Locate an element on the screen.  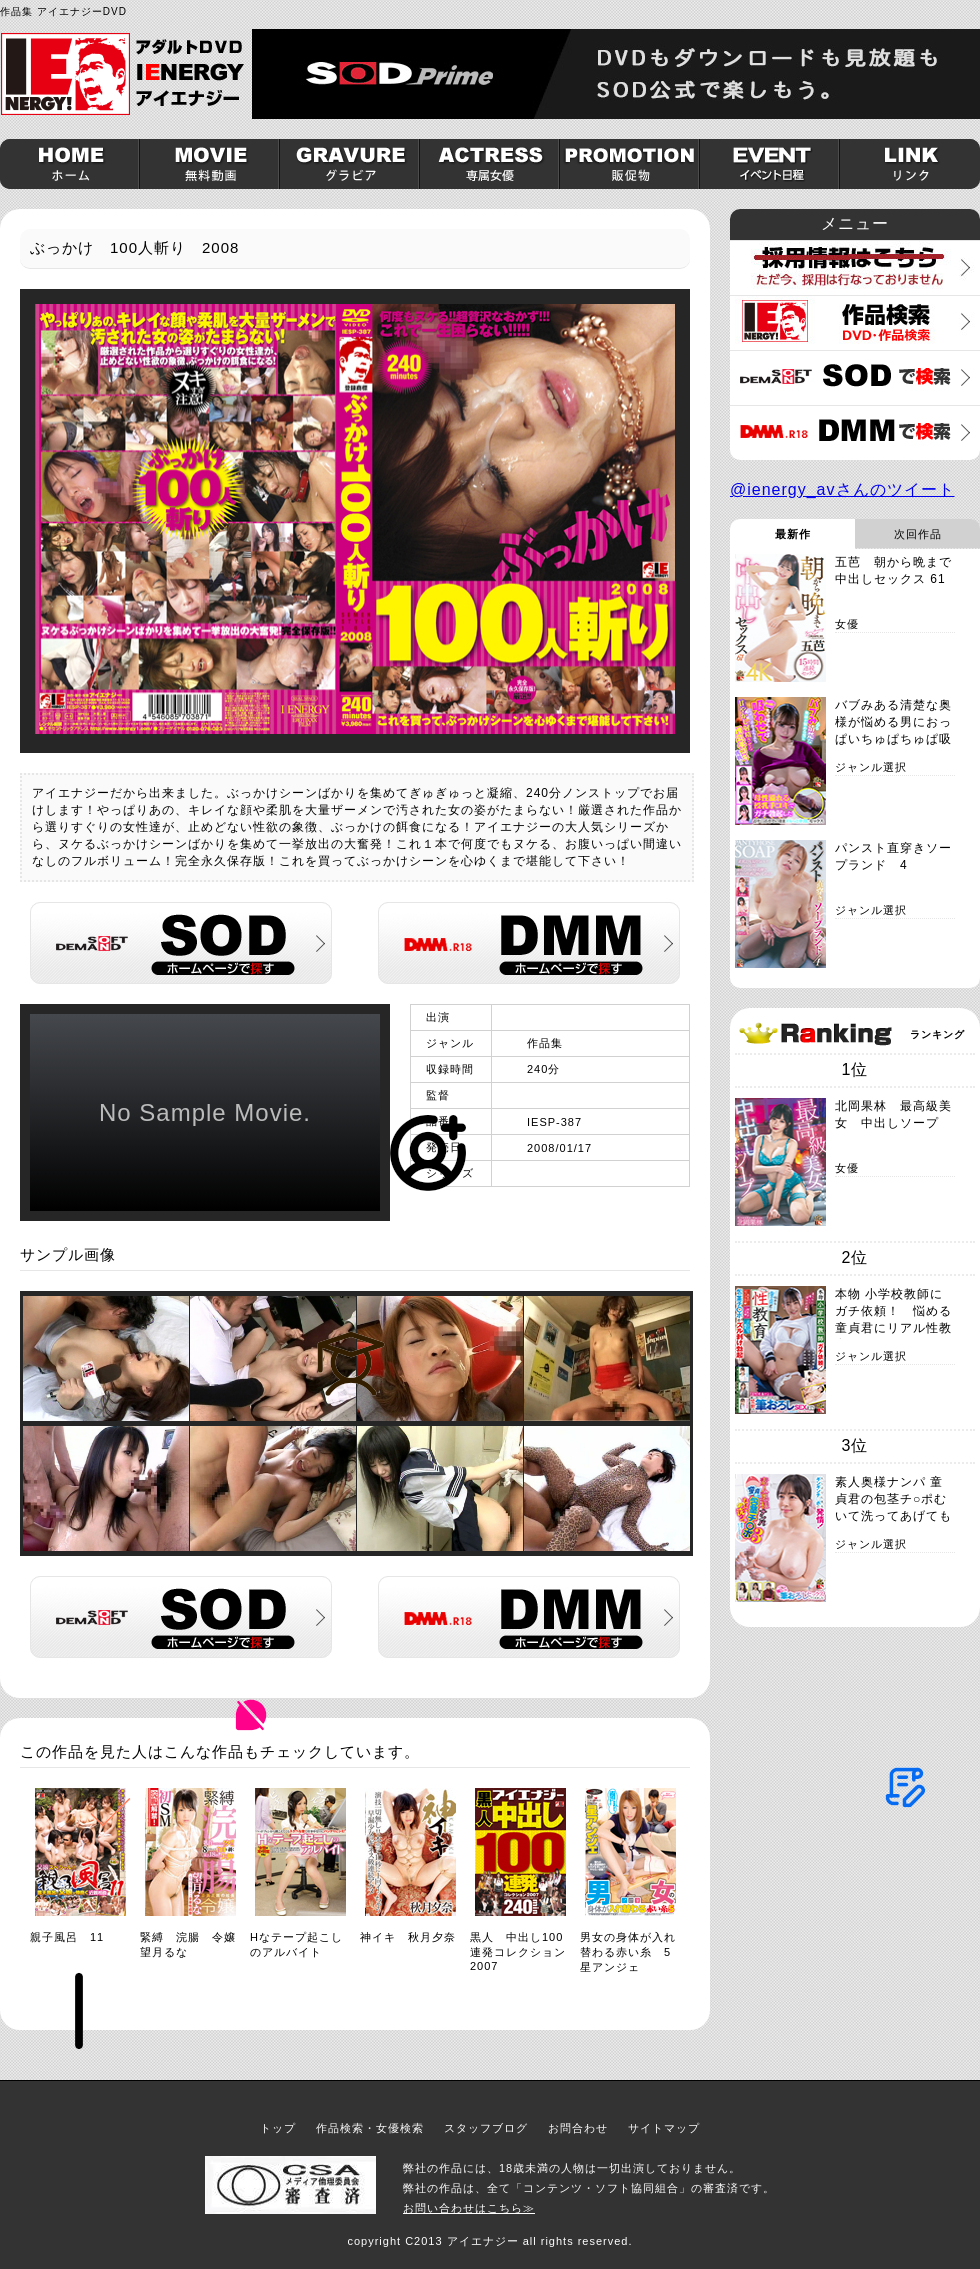
view or manage contracts is located at coordinates (904, 1786).